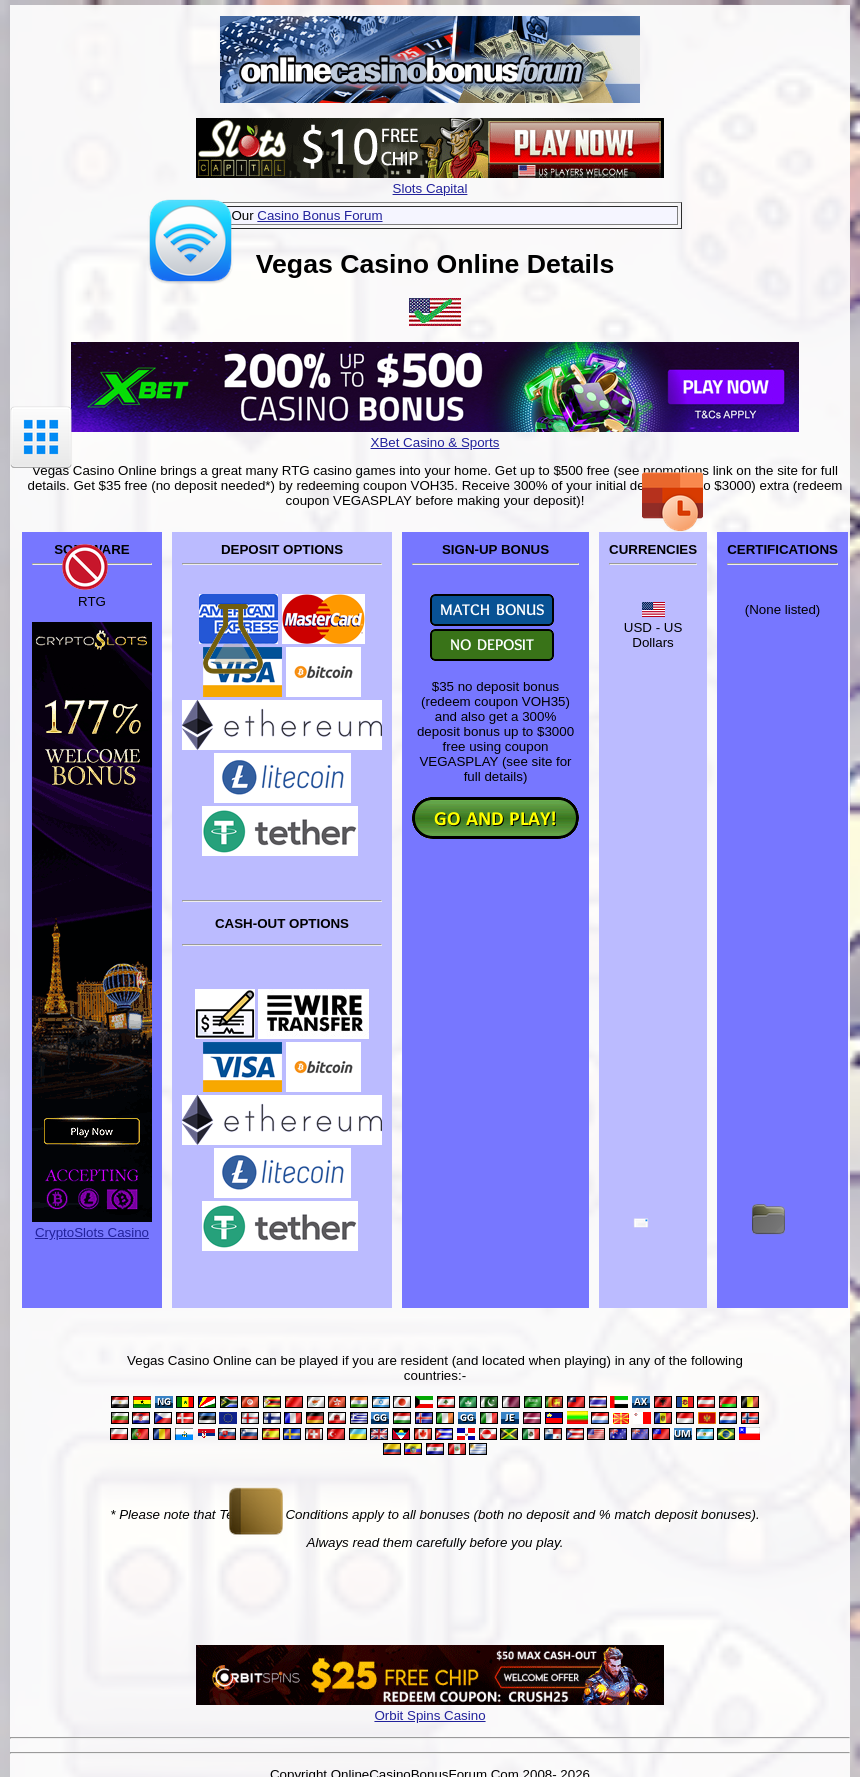 The height and width of the screenshot is (1777, 860). What do you see at coordinates (768, 1218) in the screenshot?
I see `drop files here to add them to folder` at bounding box center [768, 1218].